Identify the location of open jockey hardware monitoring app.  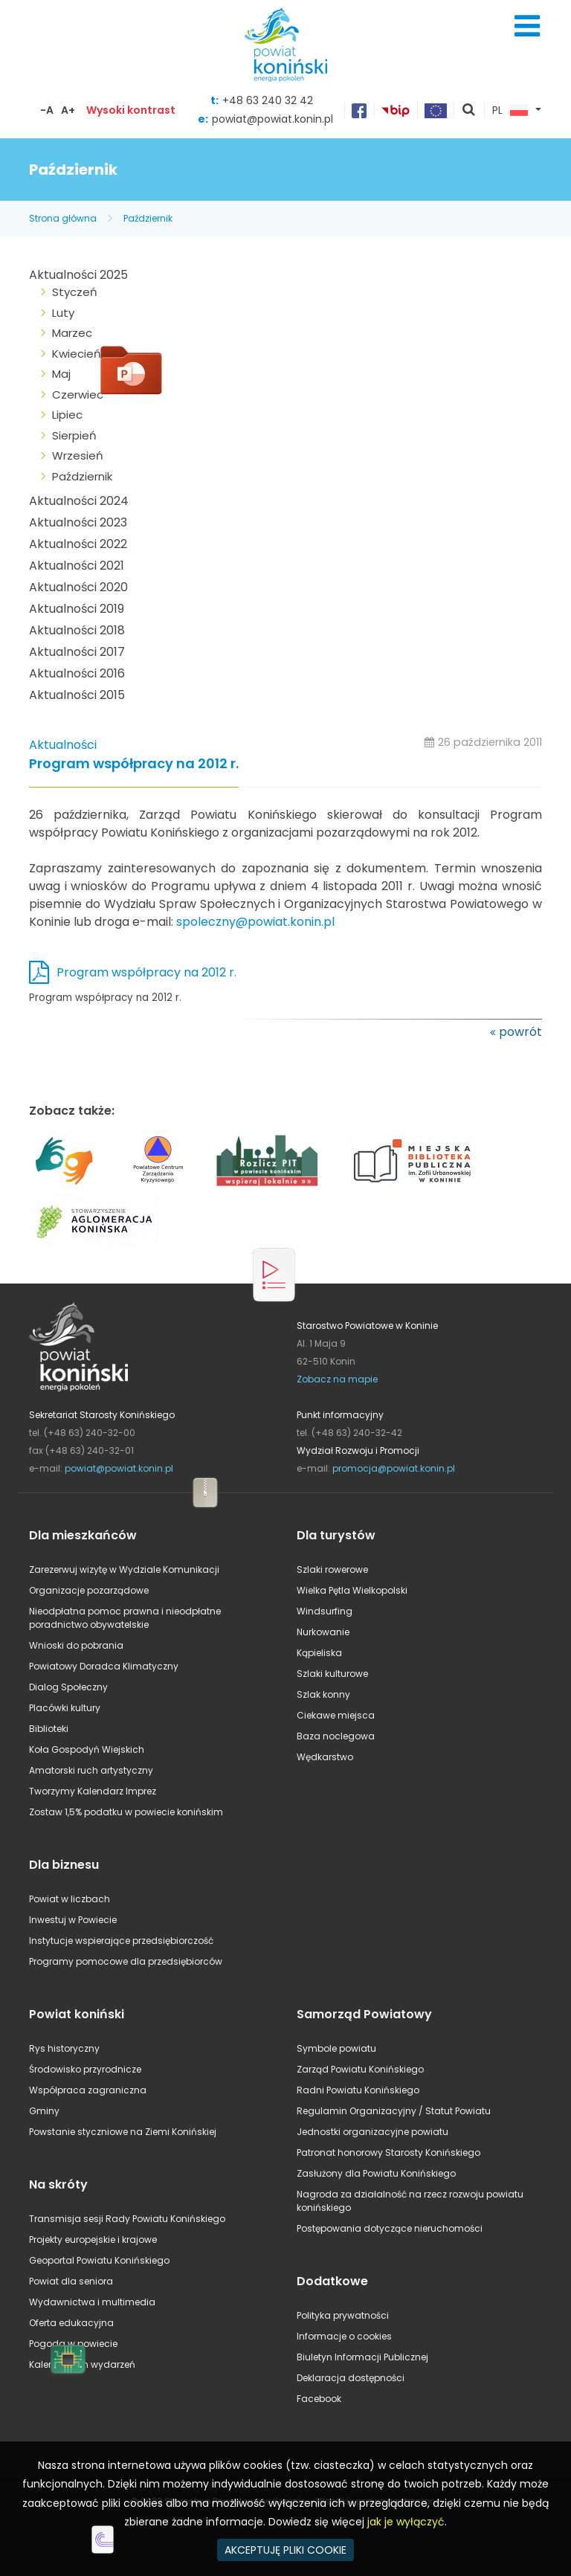
(68, 2359).